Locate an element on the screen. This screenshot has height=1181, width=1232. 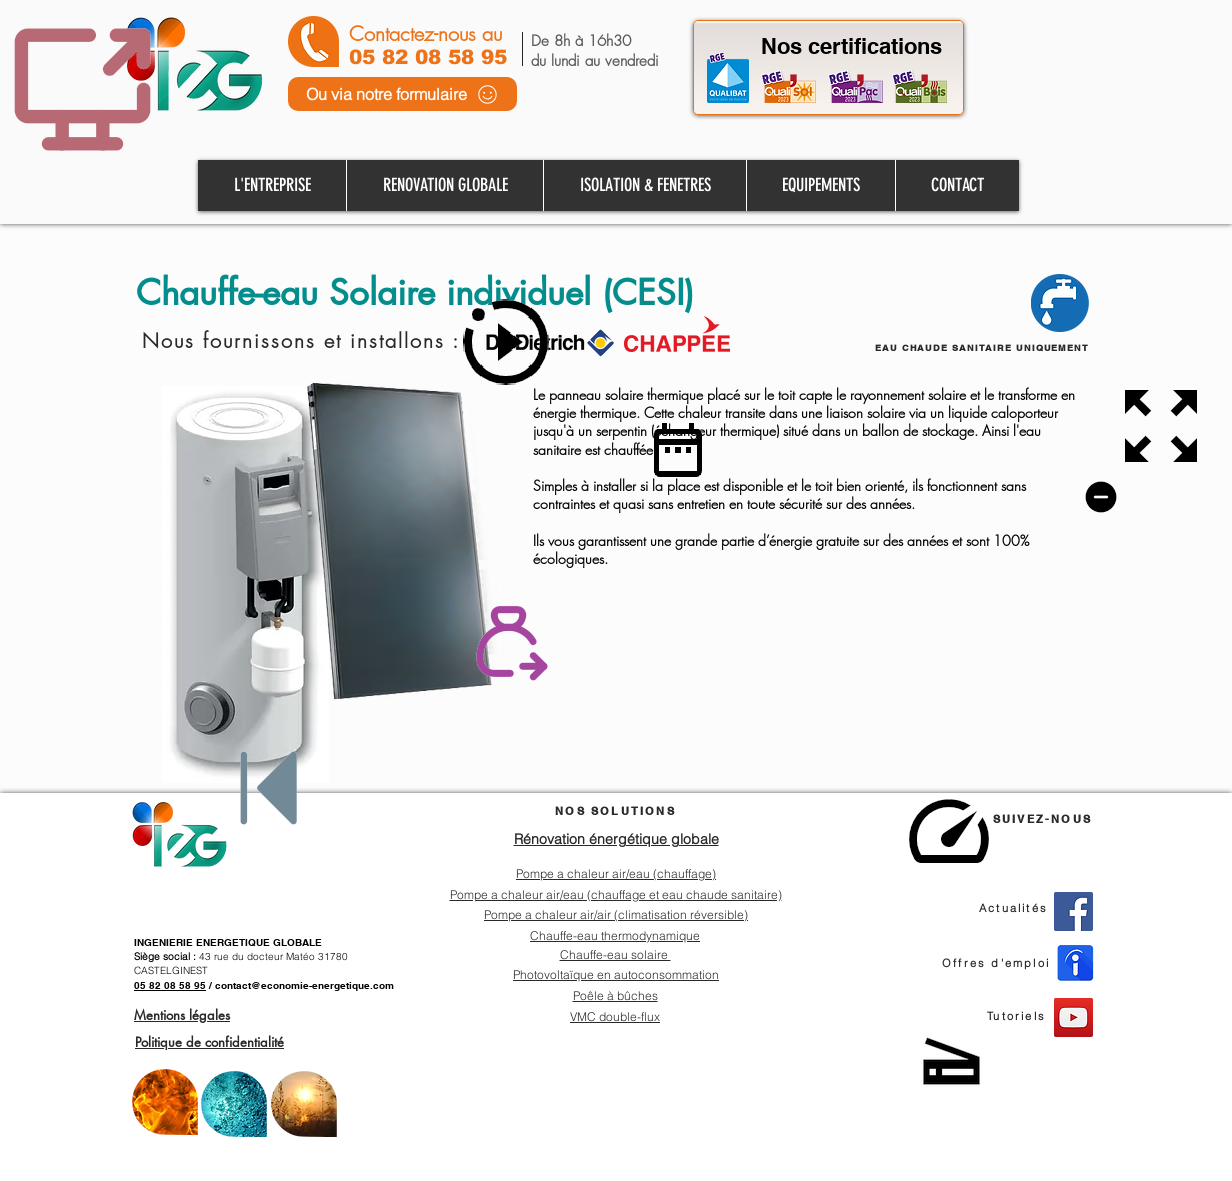
adjust playback speed is located at coordinates (949, 831).